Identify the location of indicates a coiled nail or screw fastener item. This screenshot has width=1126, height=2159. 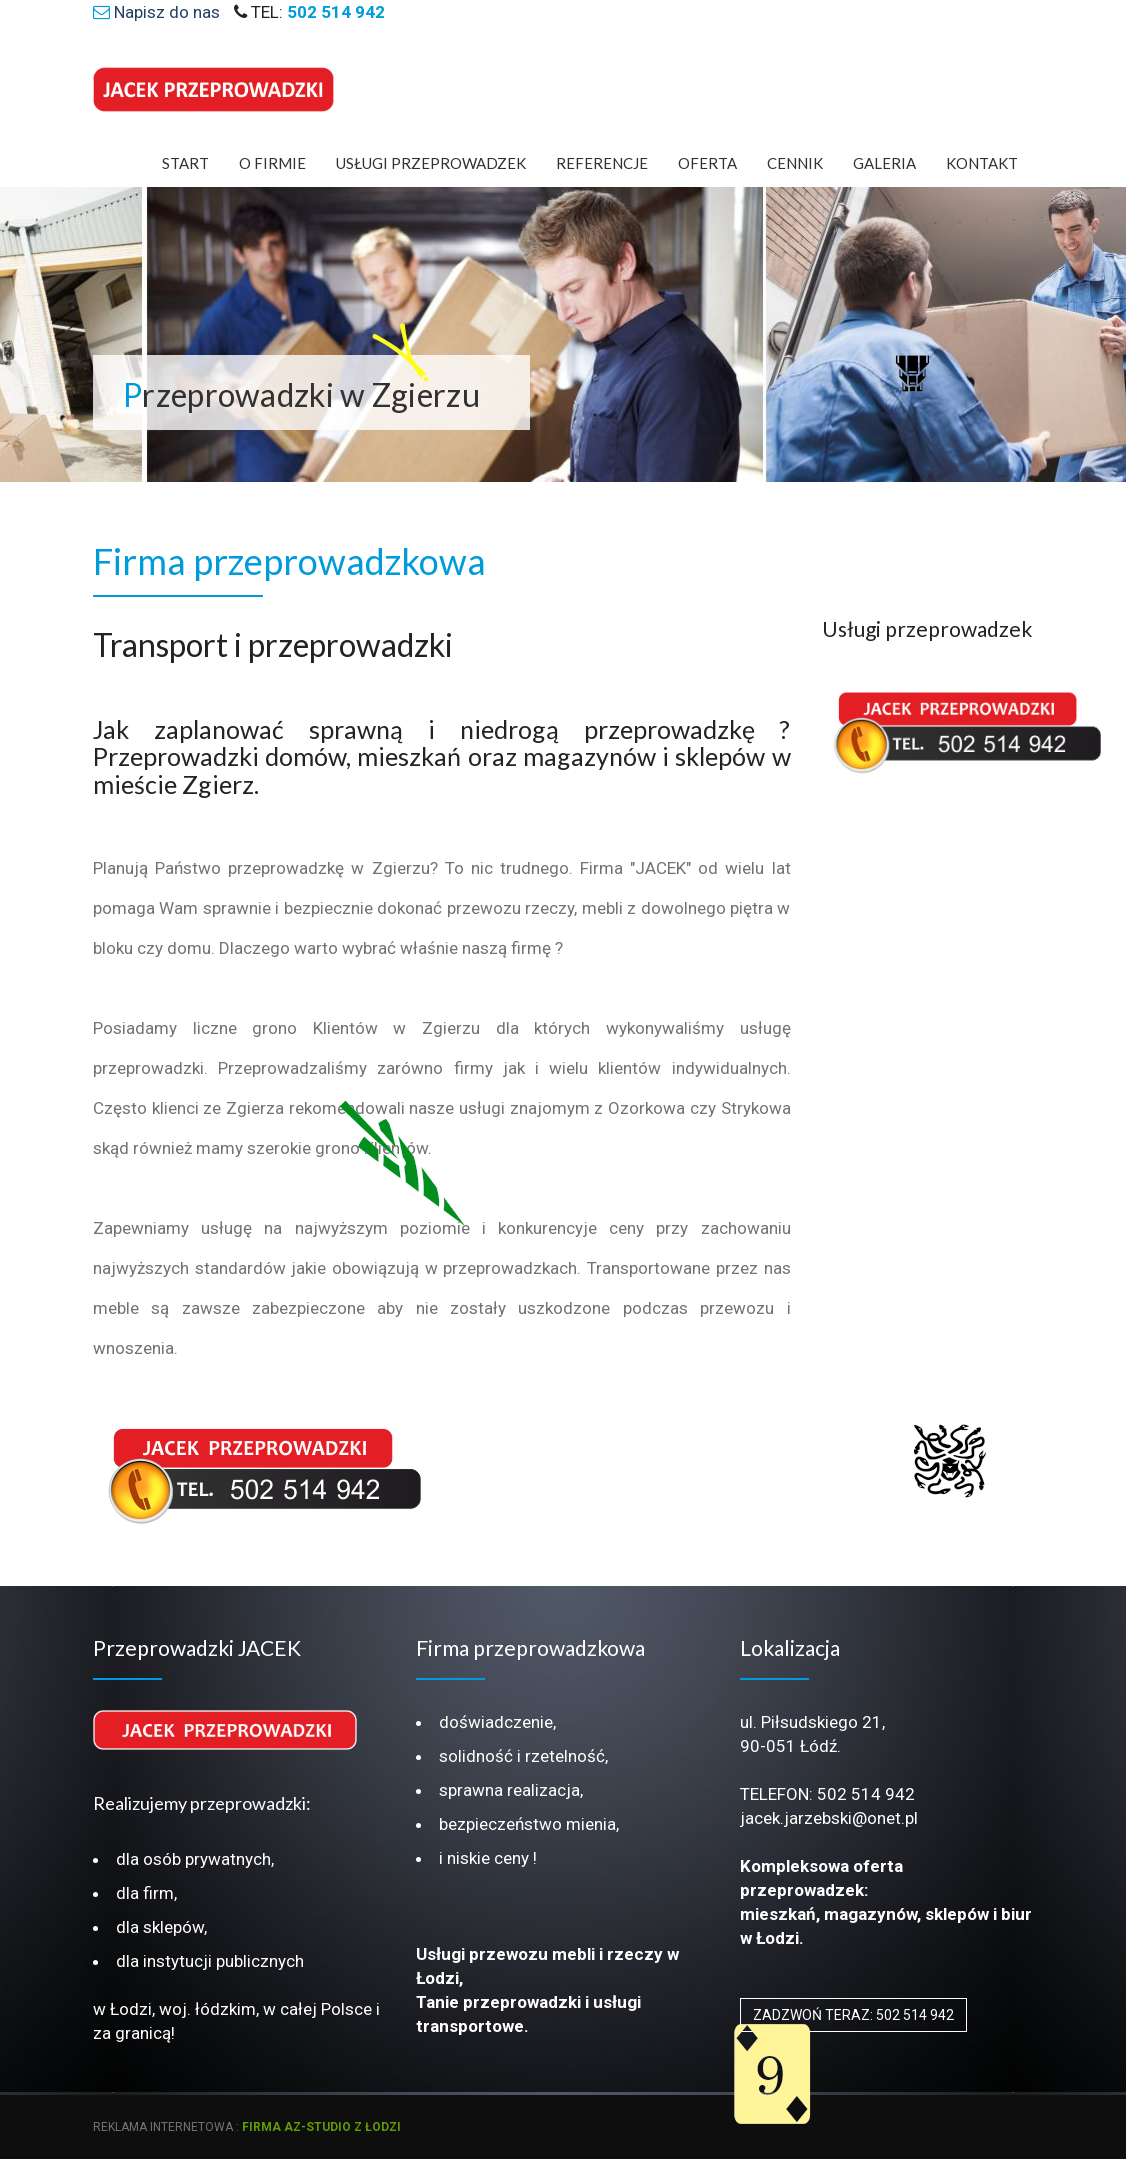
(402, 1163).